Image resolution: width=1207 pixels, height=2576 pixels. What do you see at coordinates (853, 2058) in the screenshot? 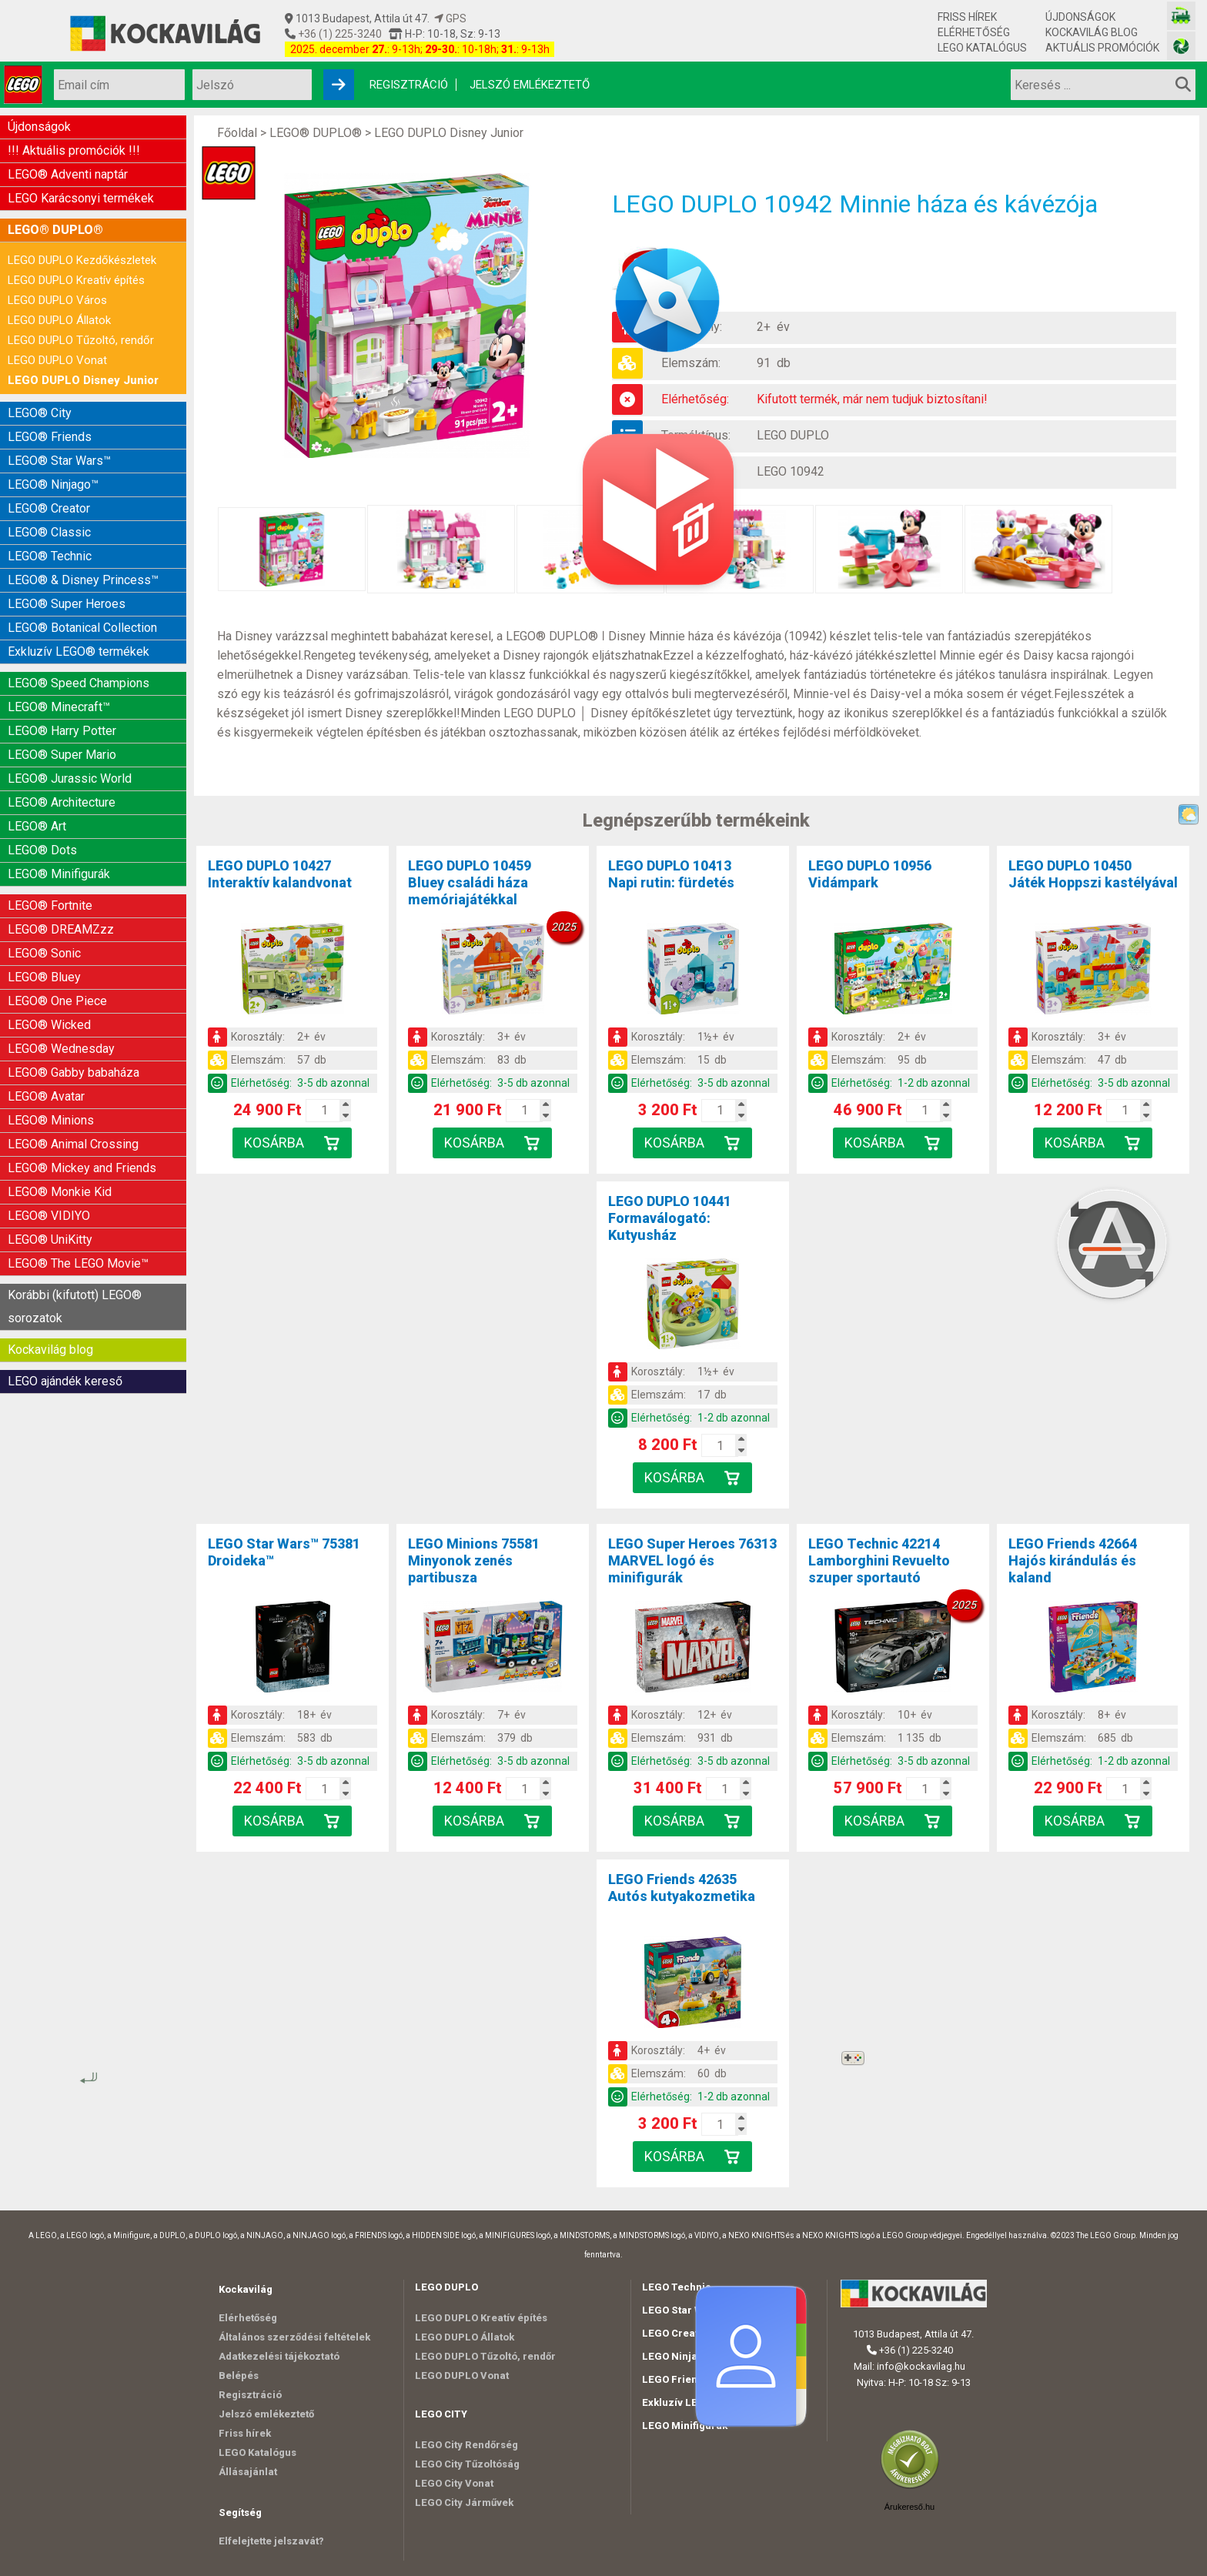
I see `open games or gaming applications` at bounding box center [853, 2058].